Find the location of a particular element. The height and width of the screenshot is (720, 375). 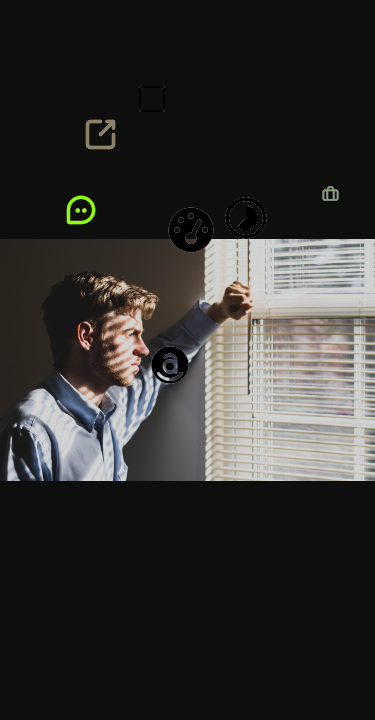

access timelapse camera mode is located at coordinates (246, 218).